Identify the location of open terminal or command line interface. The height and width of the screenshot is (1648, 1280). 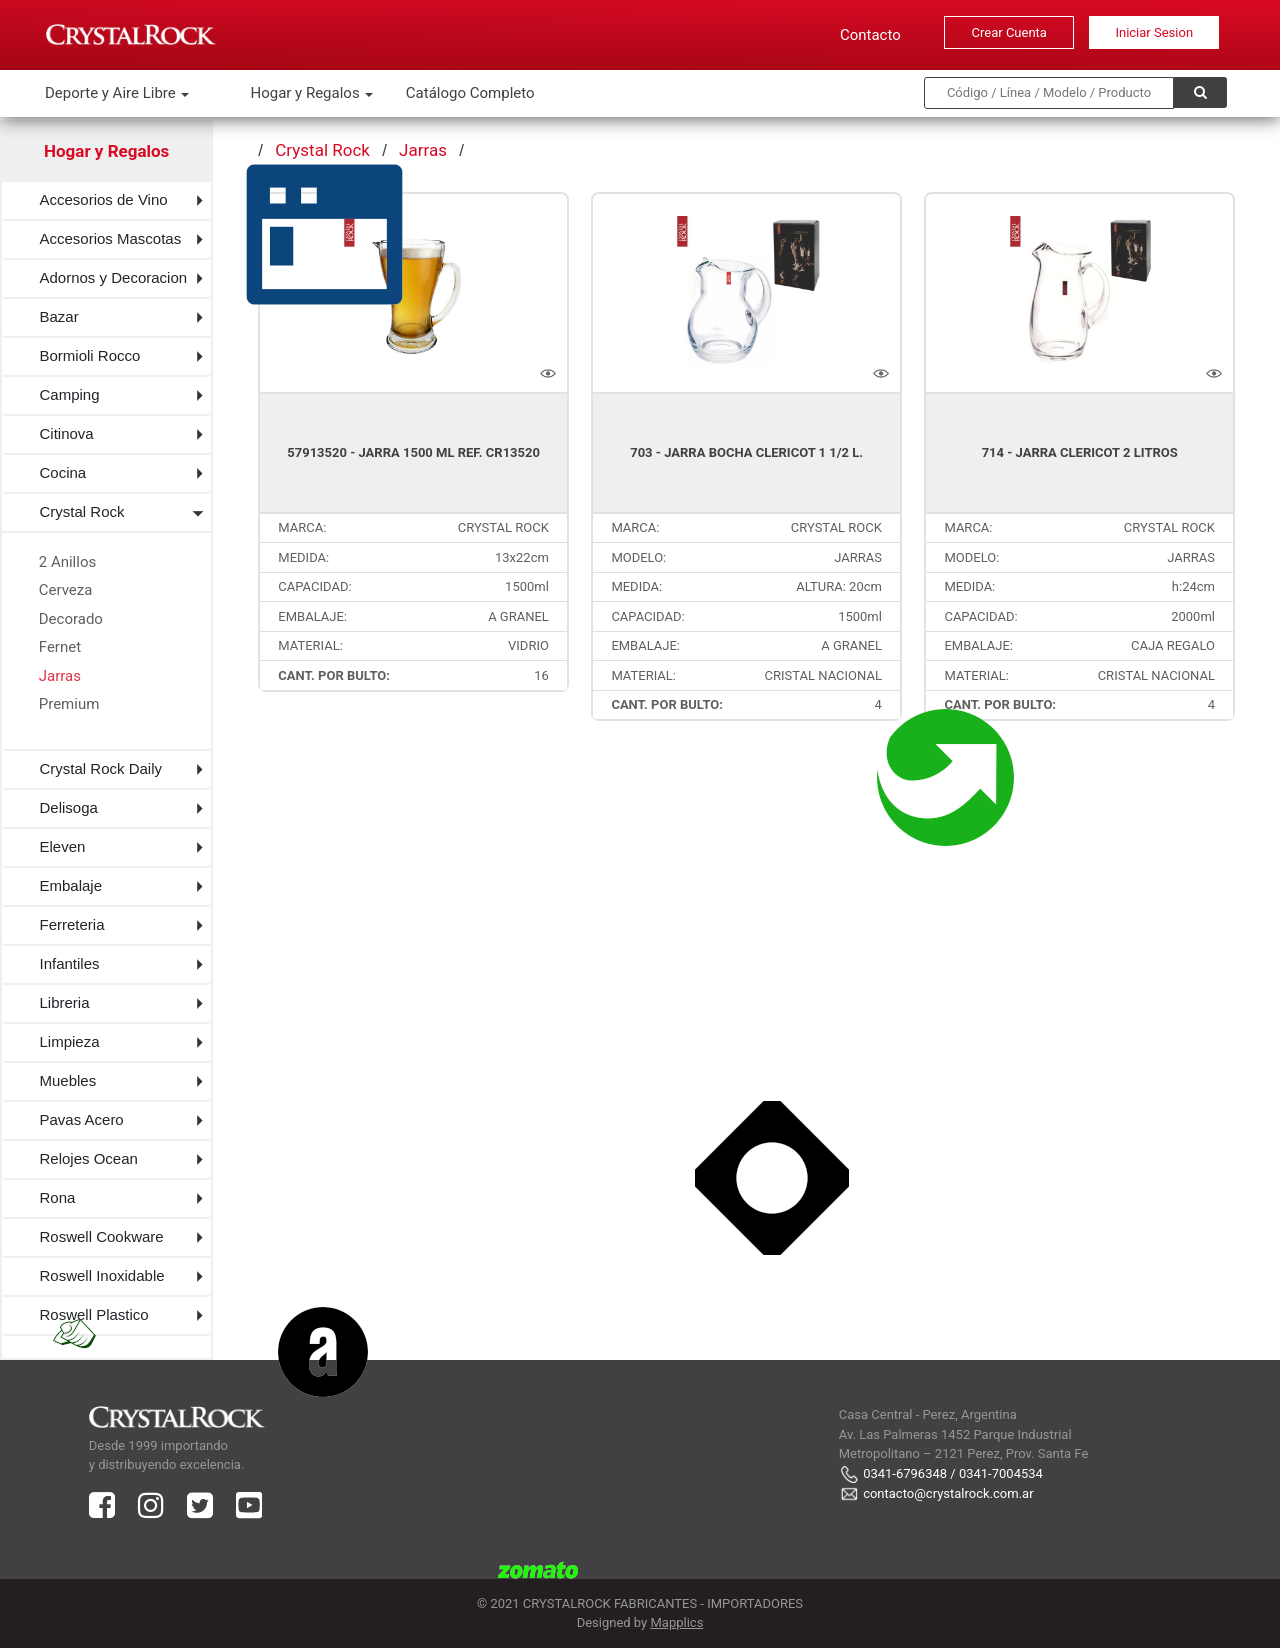
(324, 234).